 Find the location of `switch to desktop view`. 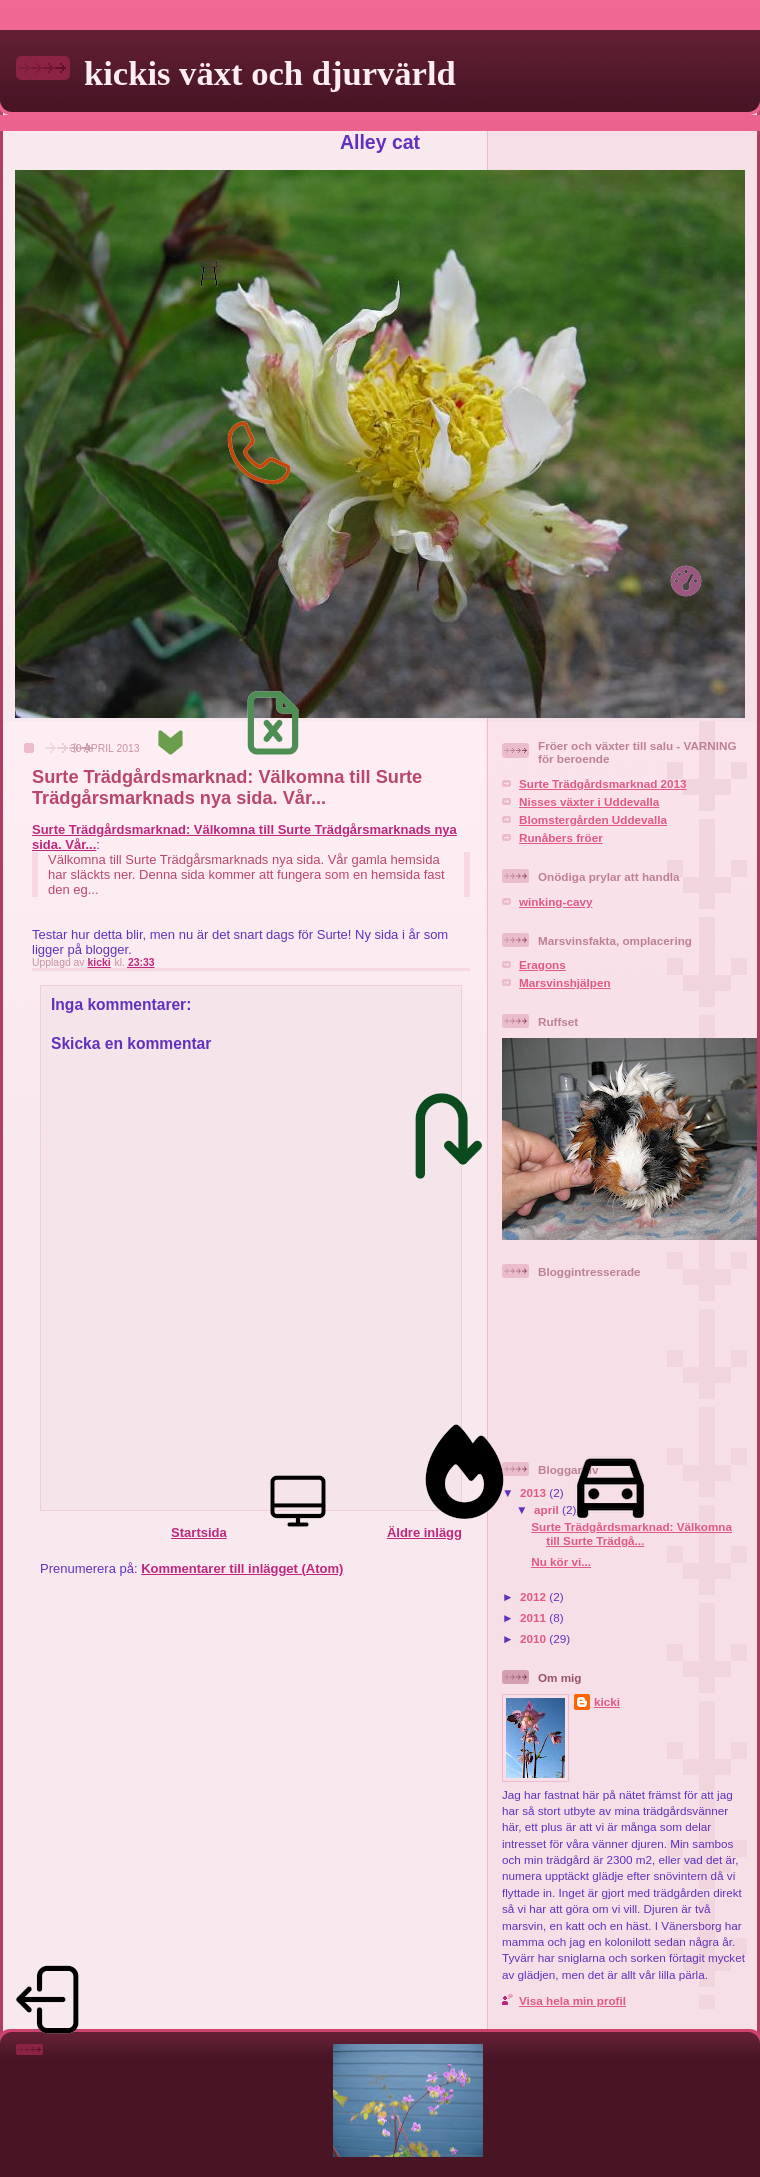

switch to desktop view is located at coordinates (298, 1499).